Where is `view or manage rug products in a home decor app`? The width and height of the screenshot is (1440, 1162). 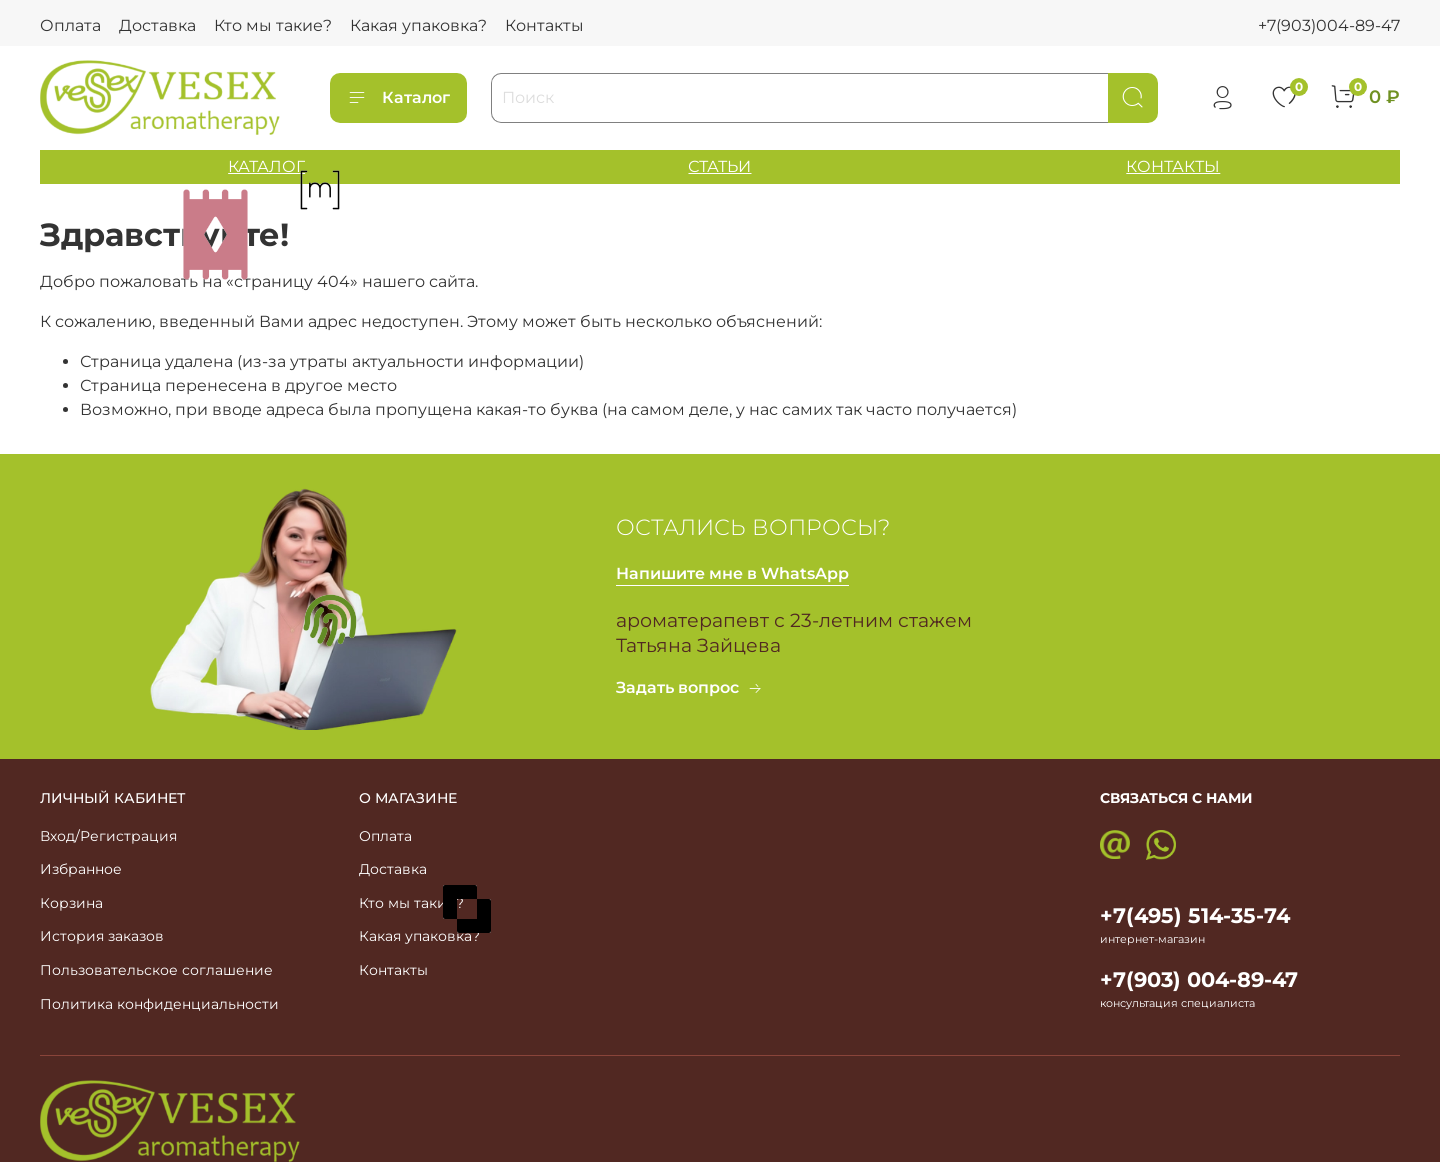 view or manage rug products in a home decor app is located at coordinates (215, 234).